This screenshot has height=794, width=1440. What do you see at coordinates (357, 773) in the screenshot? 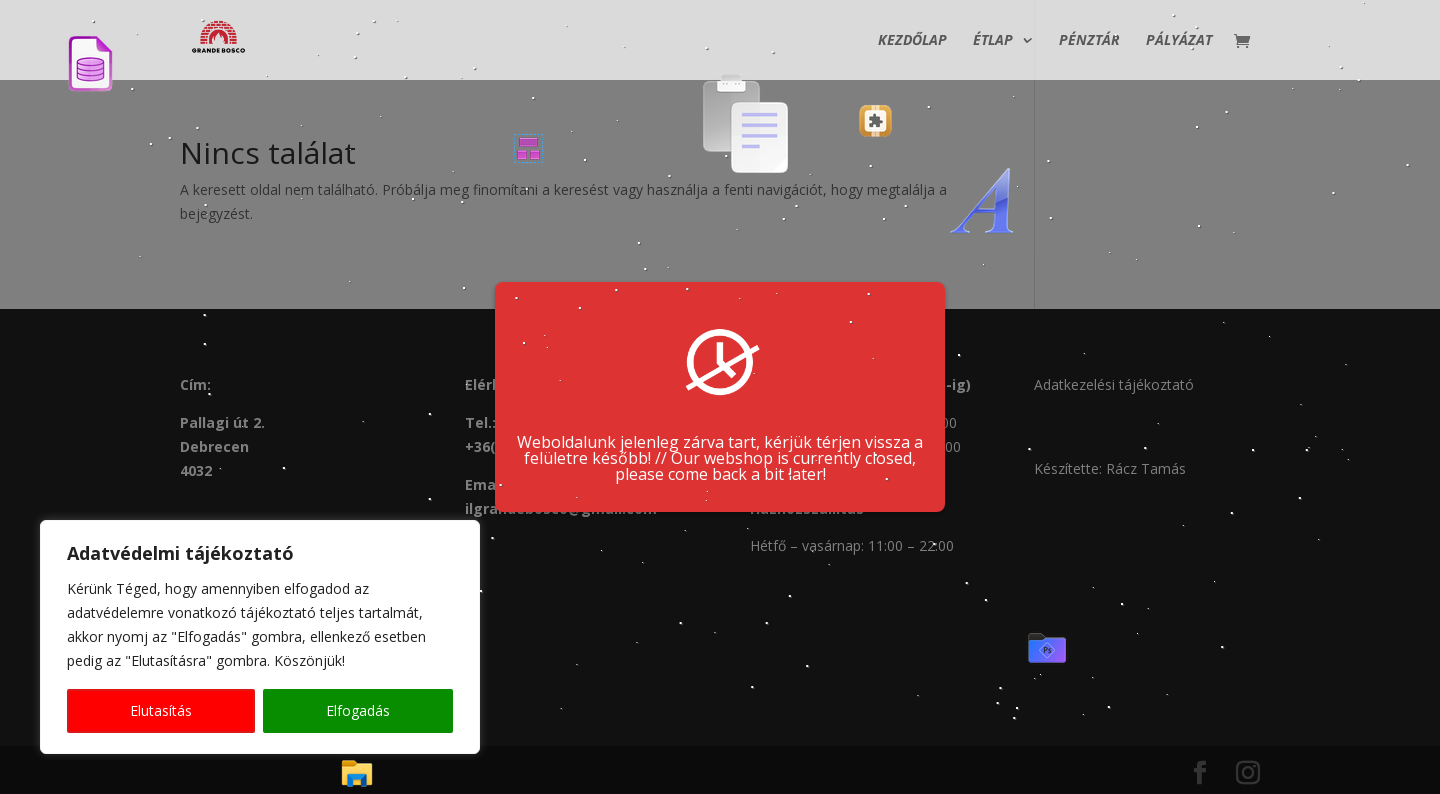
I see `open windows file explorer` at bounding box center [357, 773].